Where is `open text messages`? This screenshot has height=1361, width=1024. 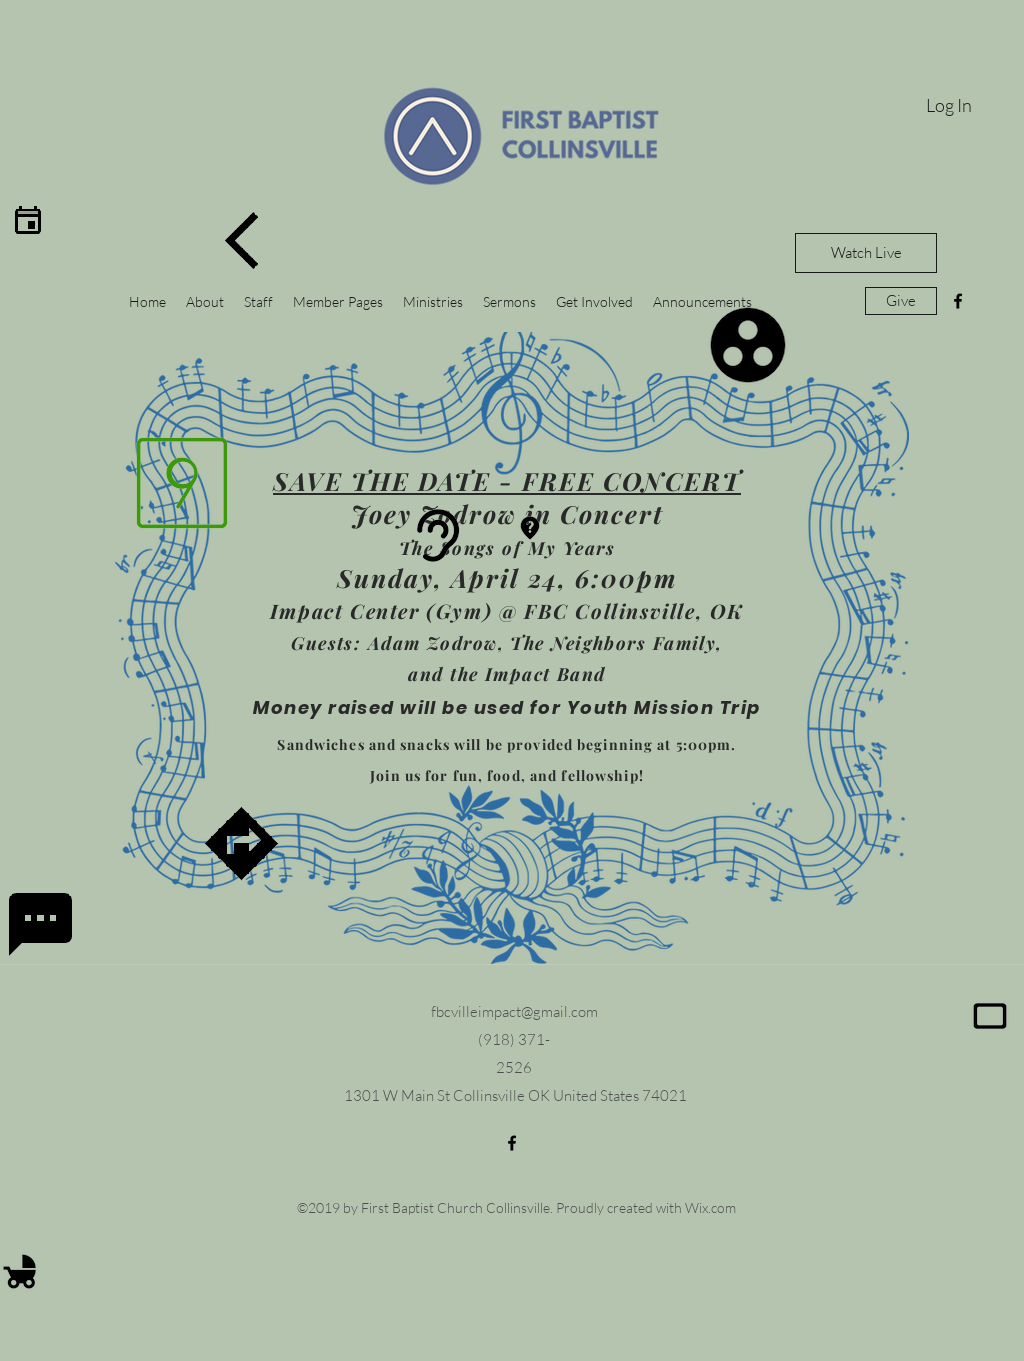
open text messages is located at coordinates (40, 924).